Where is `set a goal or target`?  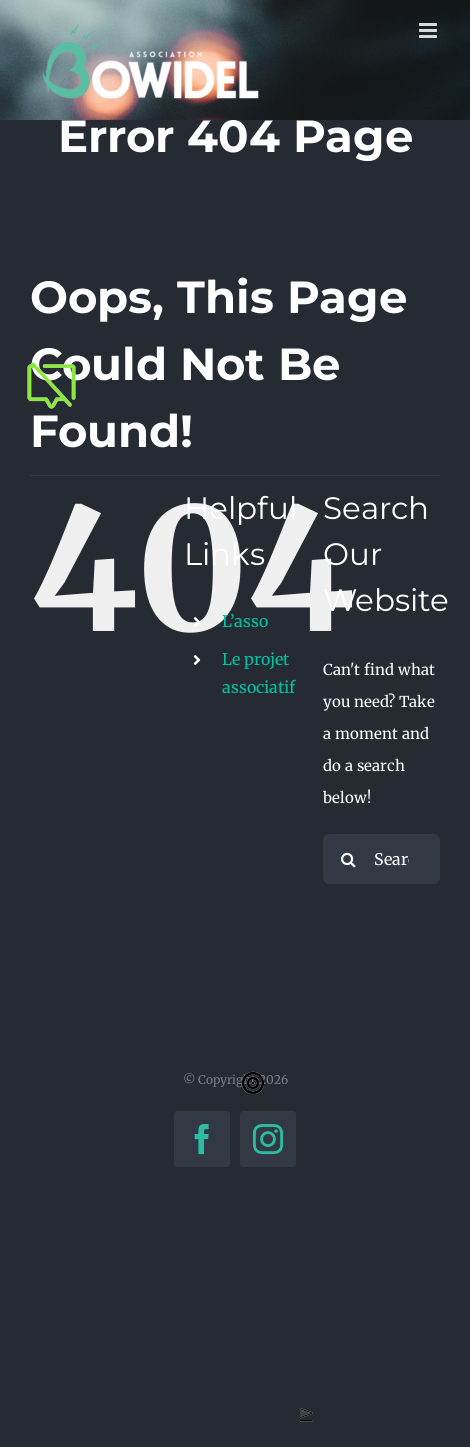 set a goal or target is located at coordinates (253, 1083).